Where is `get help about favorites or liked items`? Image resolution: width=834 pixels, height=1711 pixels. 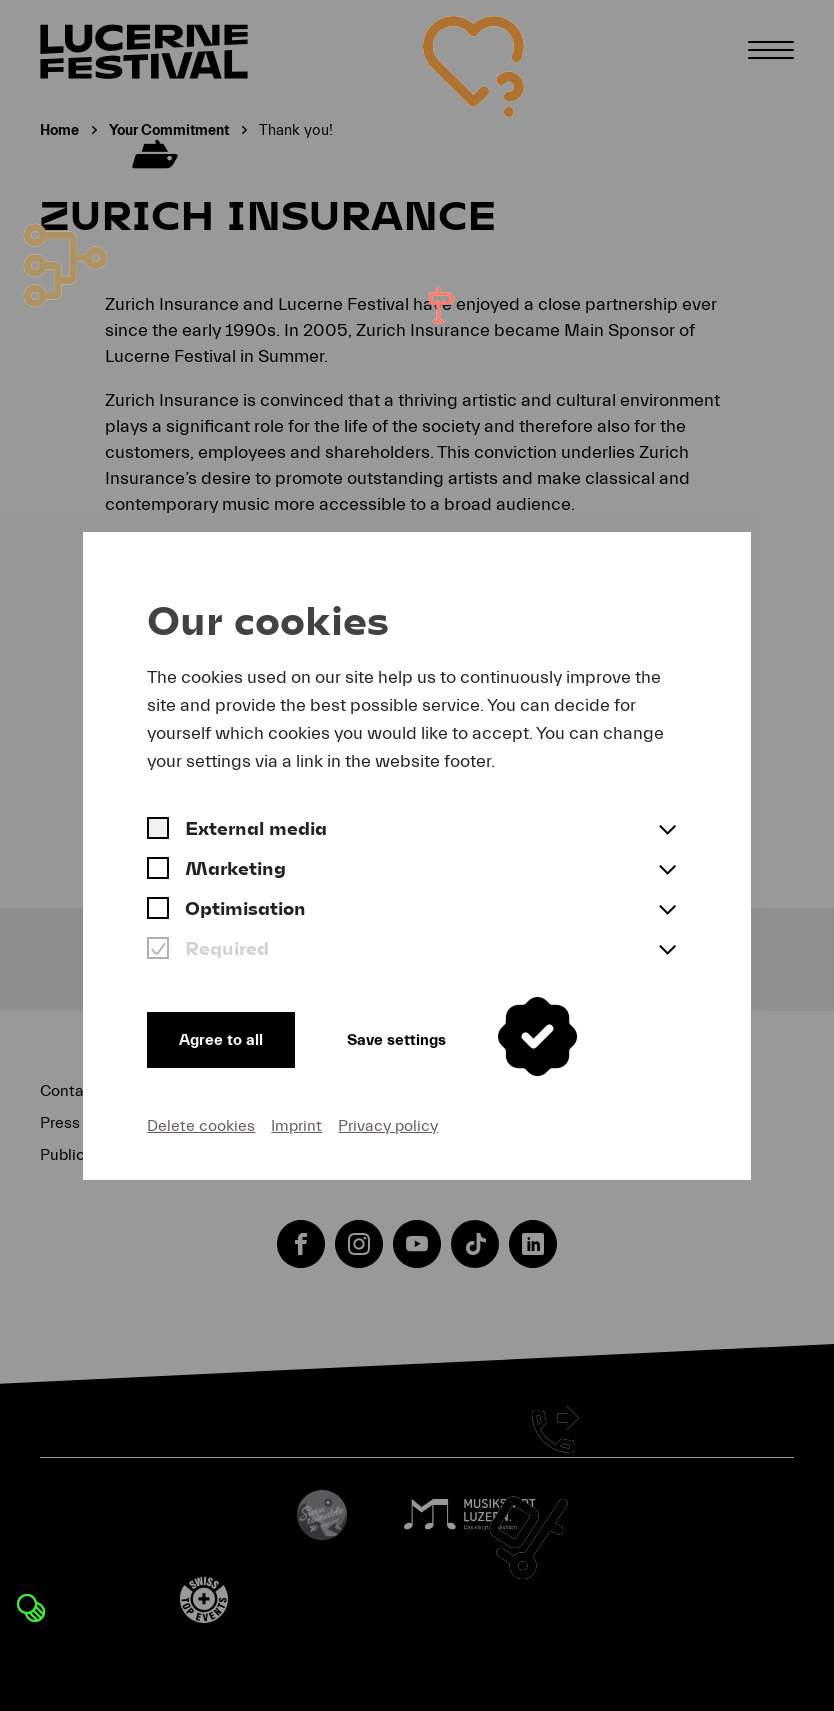
get help about favorites or liked items is located at coordinates (473, 61).